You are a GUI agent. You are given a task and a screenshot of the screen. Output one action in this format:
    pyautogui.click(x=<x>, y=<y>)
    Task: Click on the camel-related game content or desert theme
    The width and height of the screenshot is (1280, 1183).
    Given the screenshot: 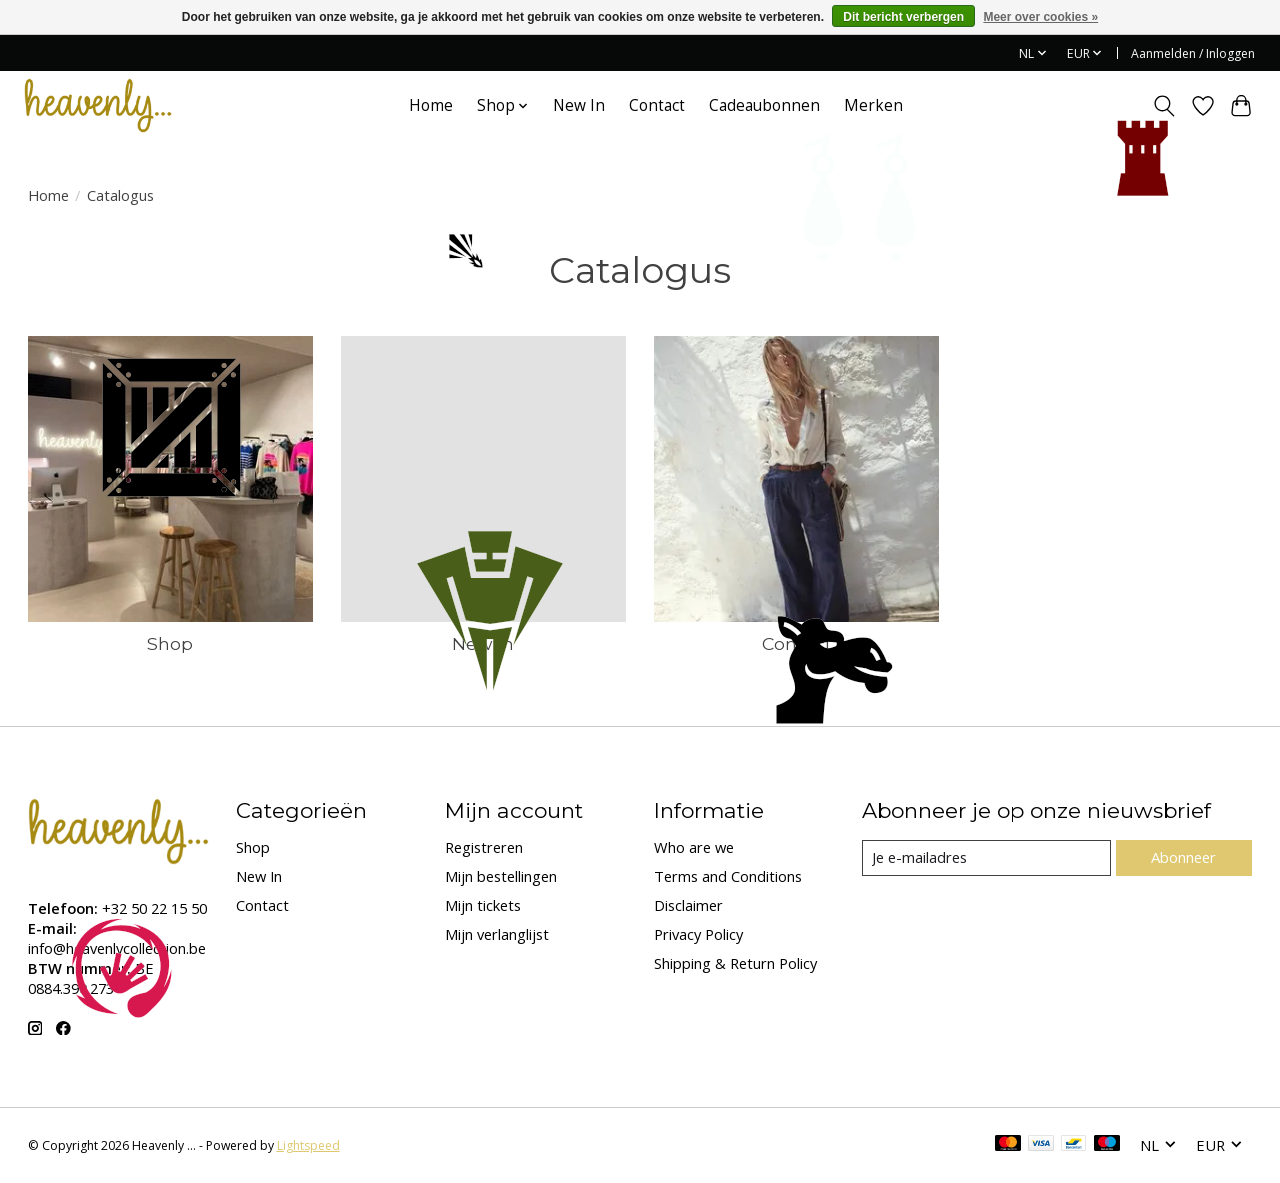 What is the action you would take?
    pyautogui.click(x=834, y=665)
    